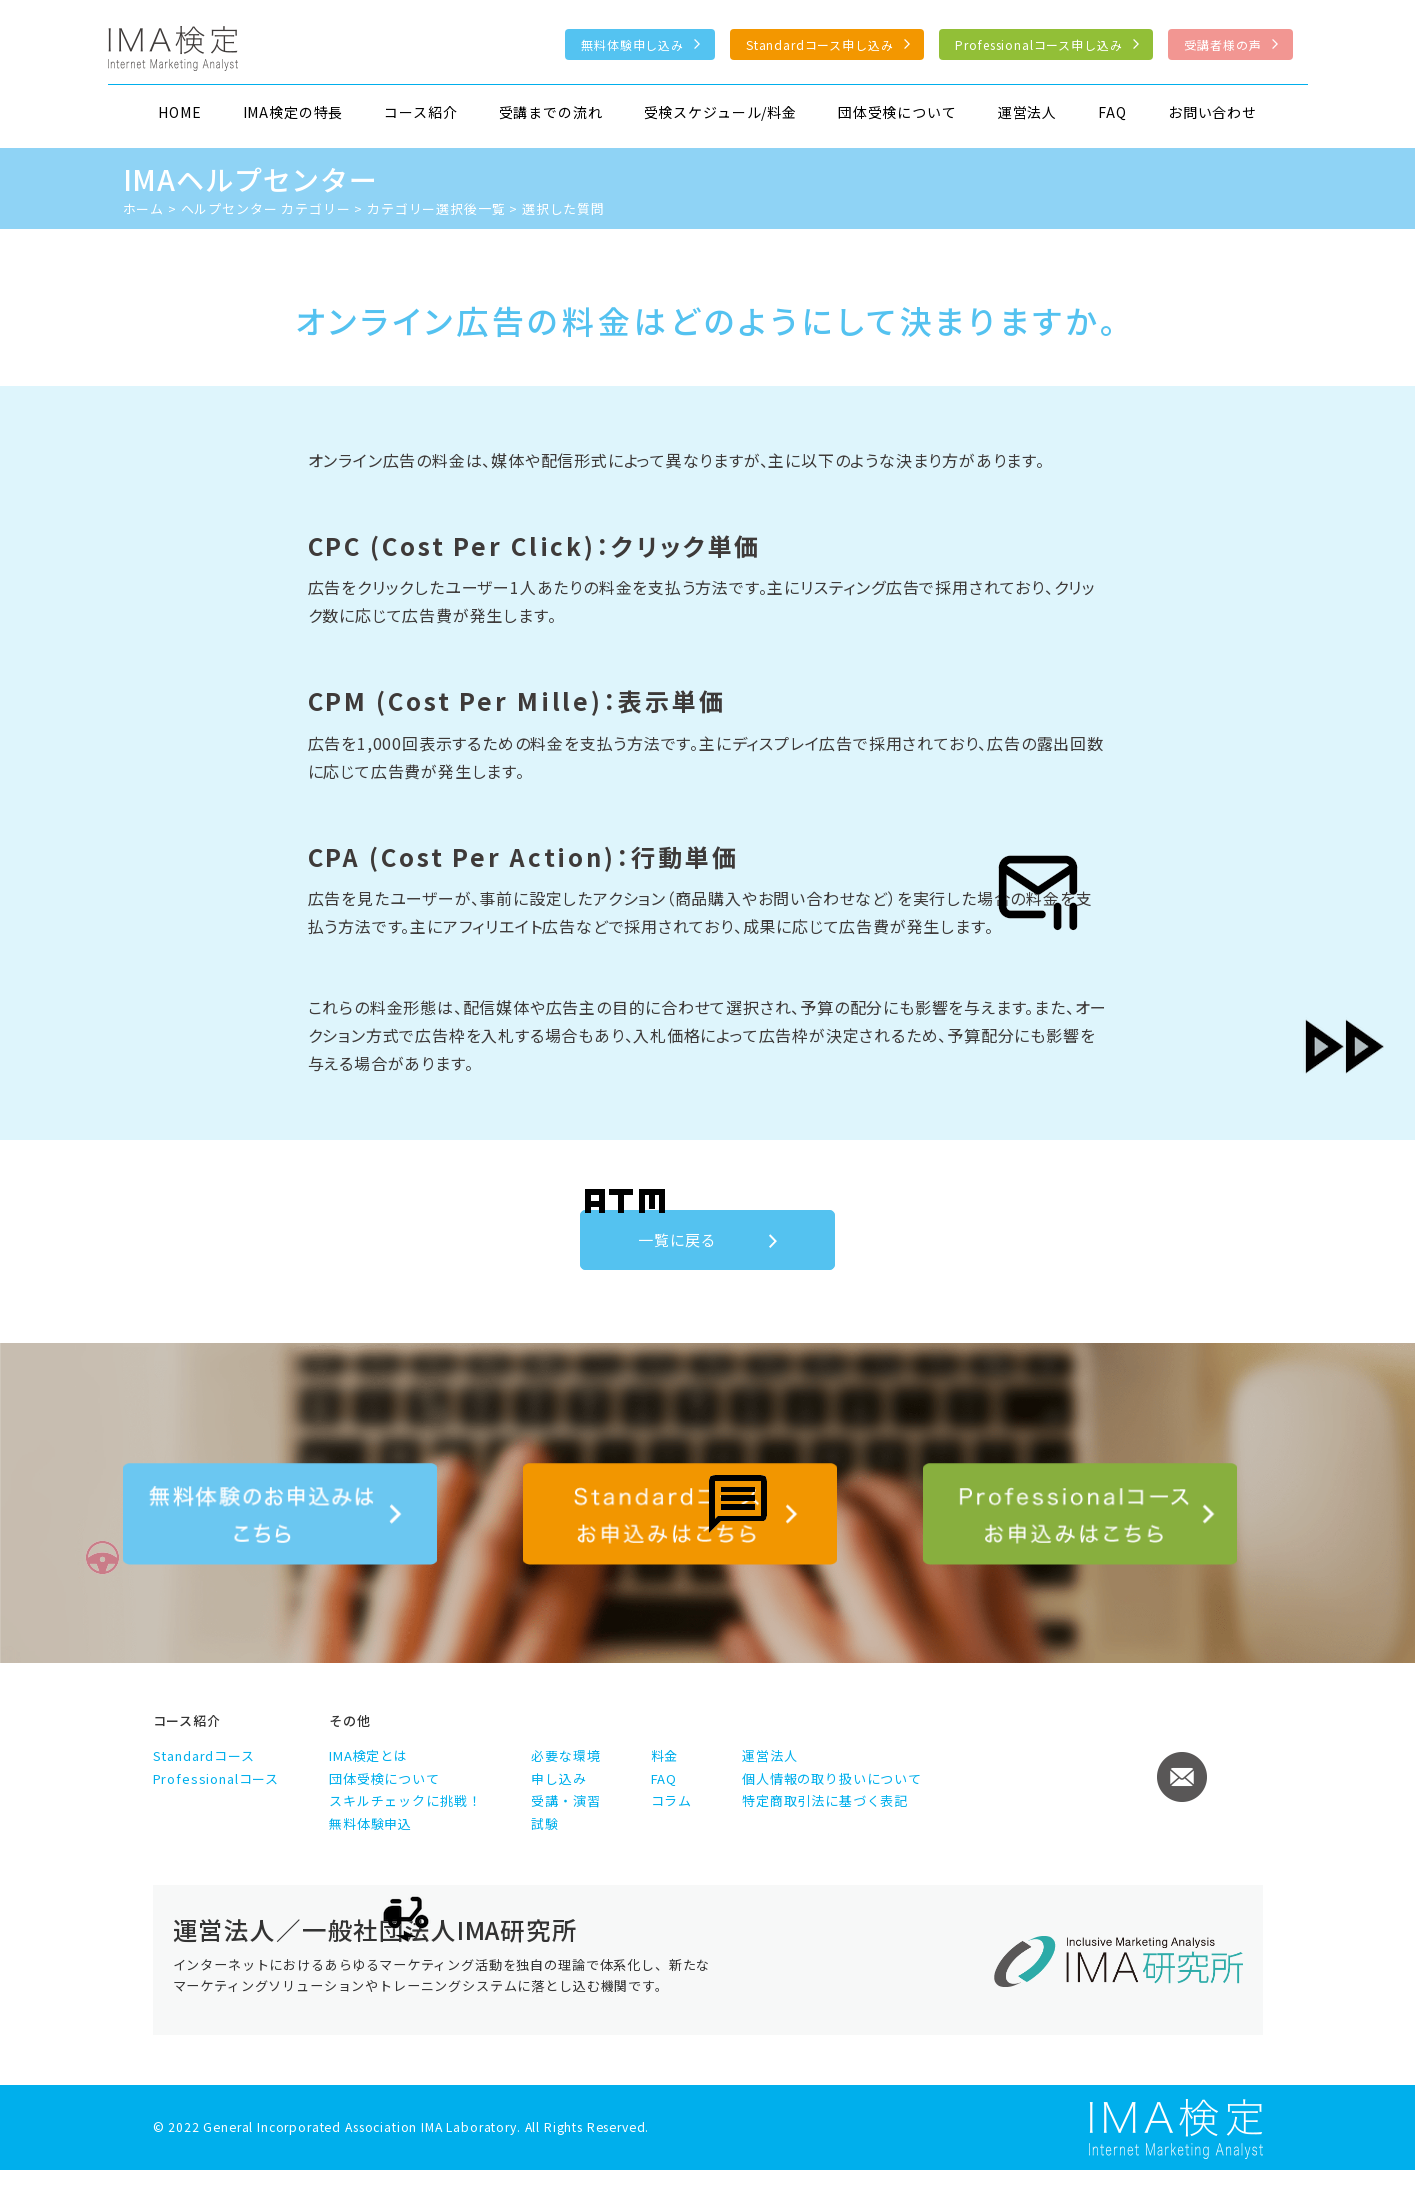 The image size is (1415, 2208). I want to click on access driving or navigation mode, so click(102, 1557).